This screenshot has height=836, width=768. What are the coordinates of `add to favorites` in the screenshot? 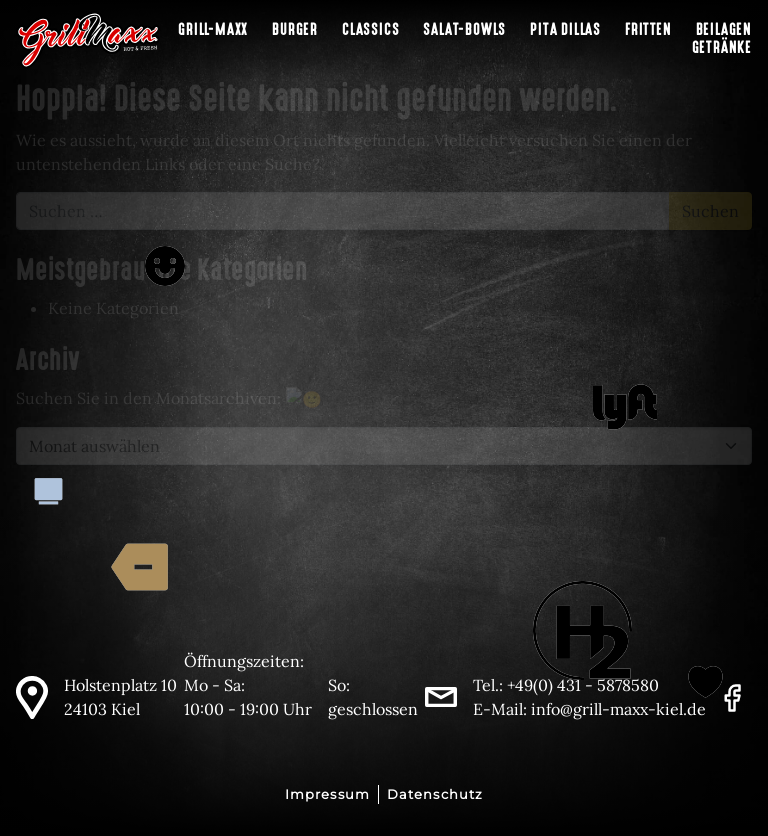 It's located at (705, 681).